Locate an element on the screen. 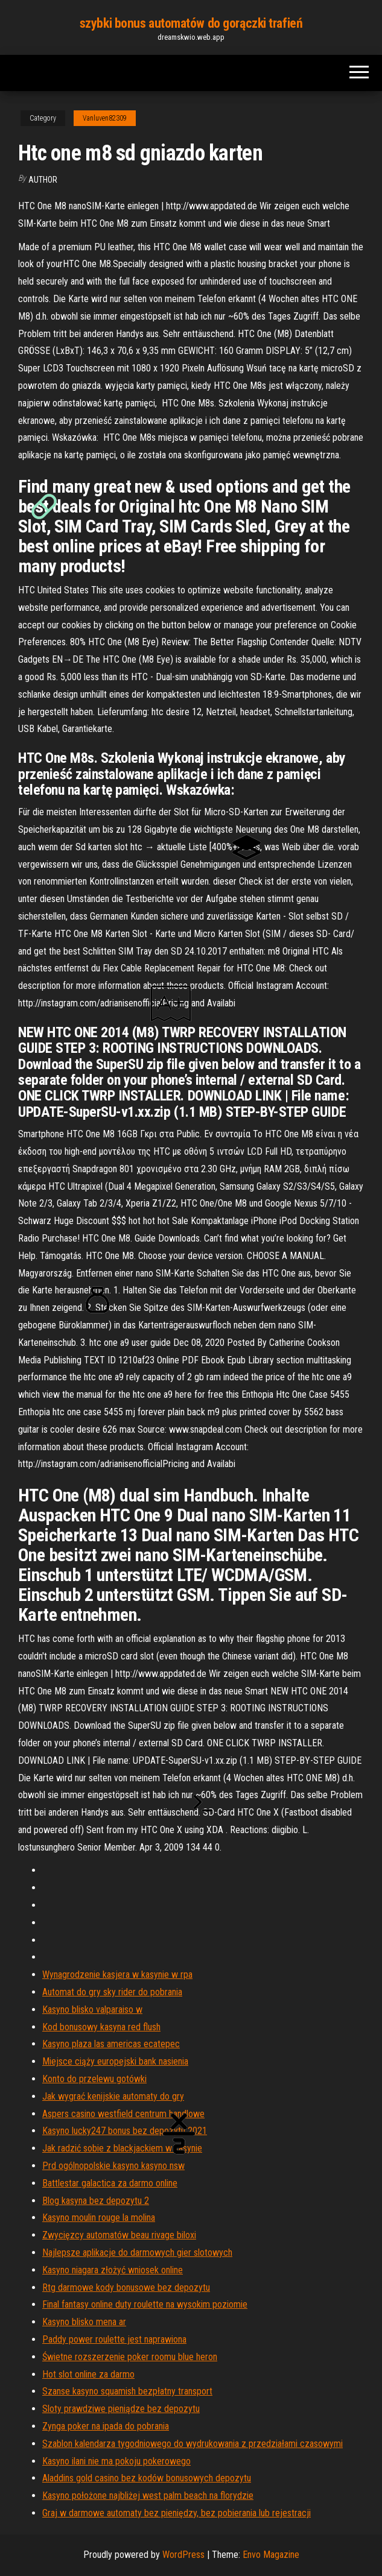 Image resolution: width=382 pixels, height=2576 pixels. view exam or test results is located at coordinates (171, 1003).